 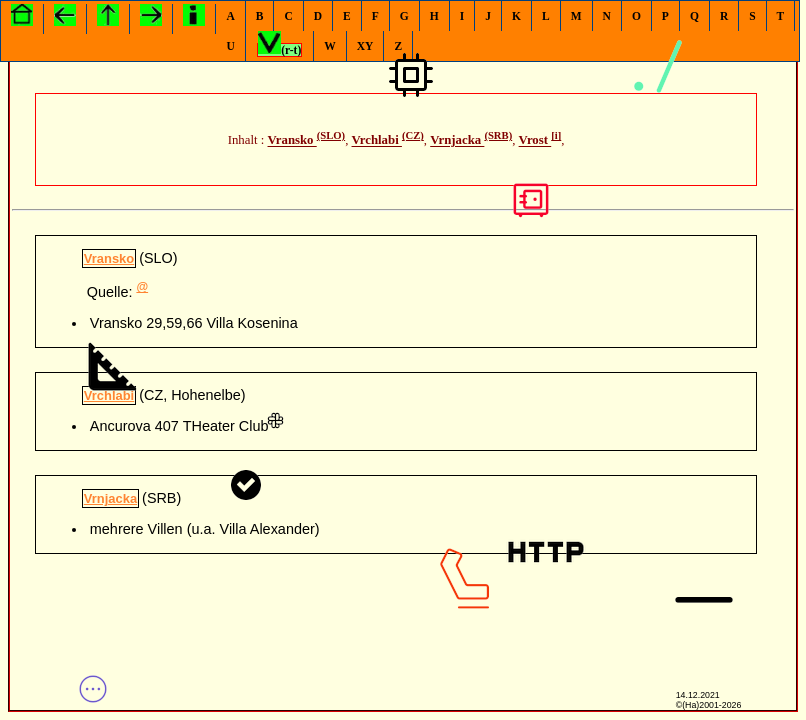 What do you see at coordinates (411, 75) in the screenshot?
I see `view system hardware information` at bounding box center [411, 75].